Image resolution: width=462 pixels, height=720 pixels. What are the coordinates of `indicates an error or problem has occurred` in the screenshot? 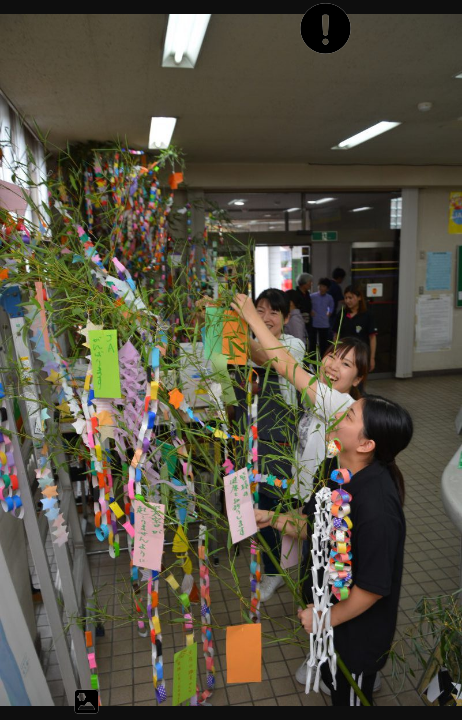 It's located at (325, 28).